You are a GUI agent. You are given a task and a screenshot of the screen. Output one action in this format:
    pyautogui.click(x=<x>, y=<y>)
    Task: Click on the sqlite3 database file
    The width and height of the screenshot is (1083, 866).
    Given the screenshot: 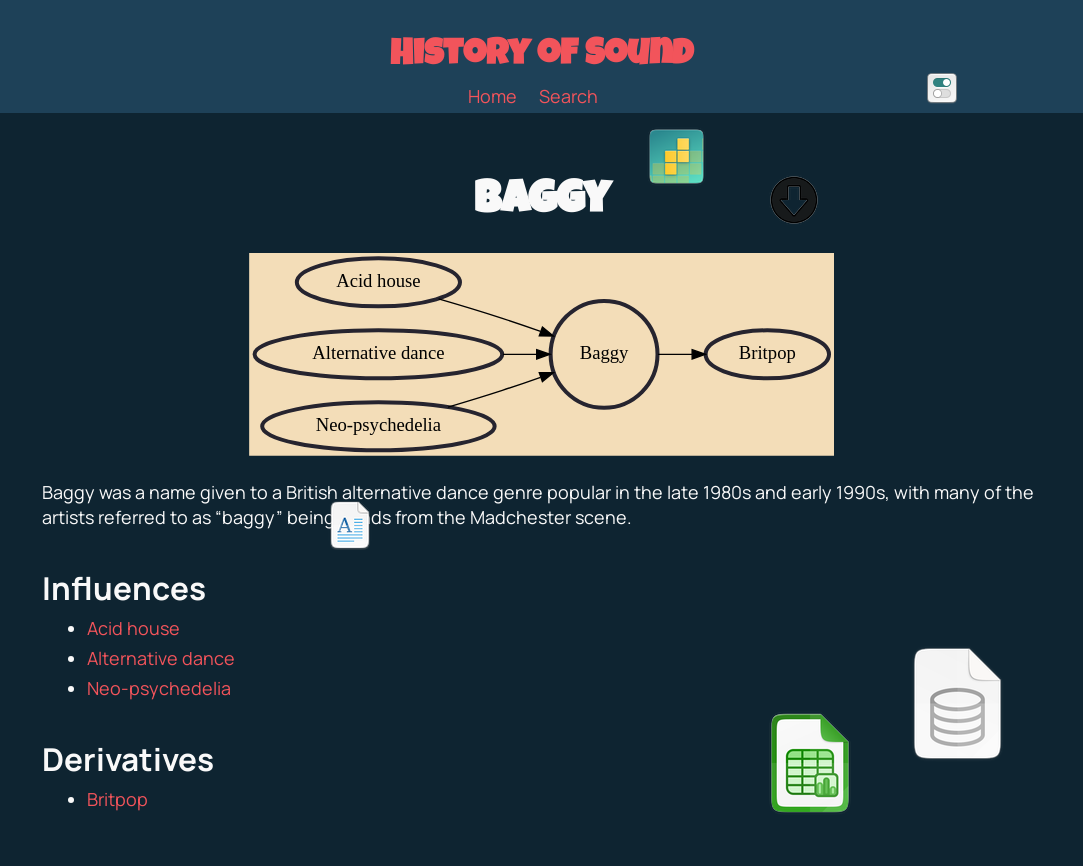 What is the action you would take?
    pyautogui.click(x=957, y=703)
    